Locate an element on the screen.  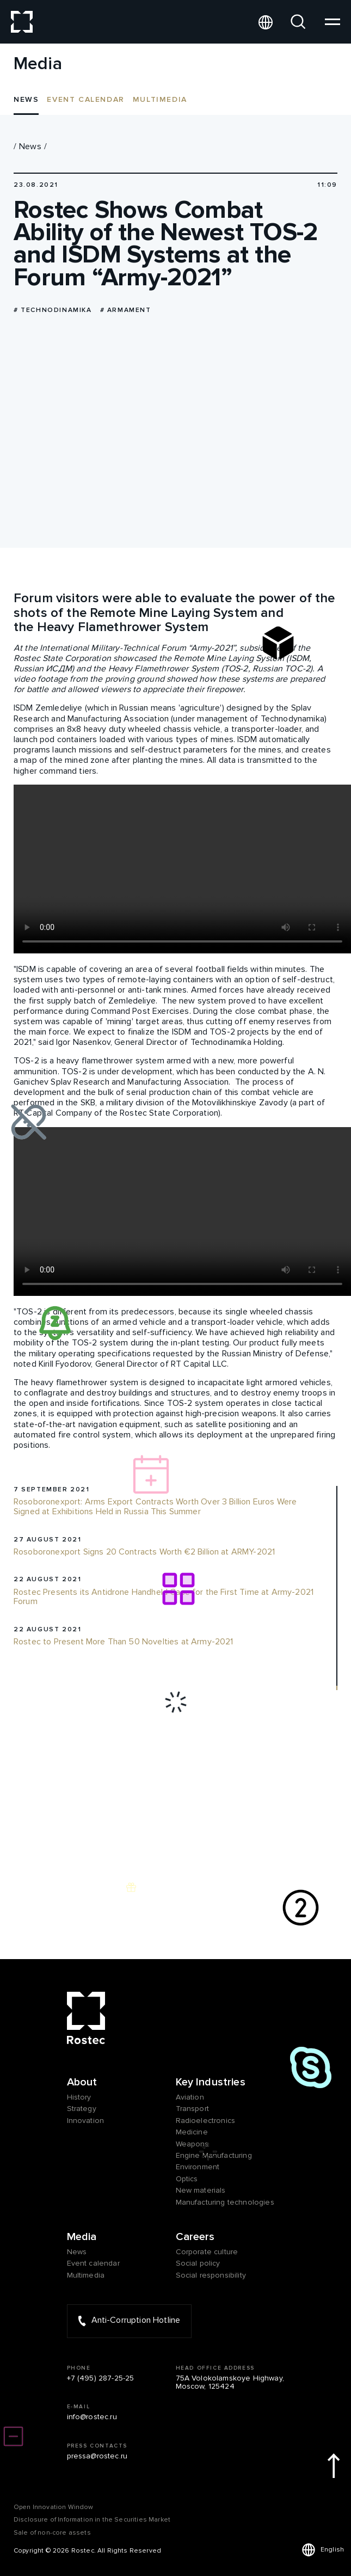
add a new calendar event is located at coordinates (151, 1476).